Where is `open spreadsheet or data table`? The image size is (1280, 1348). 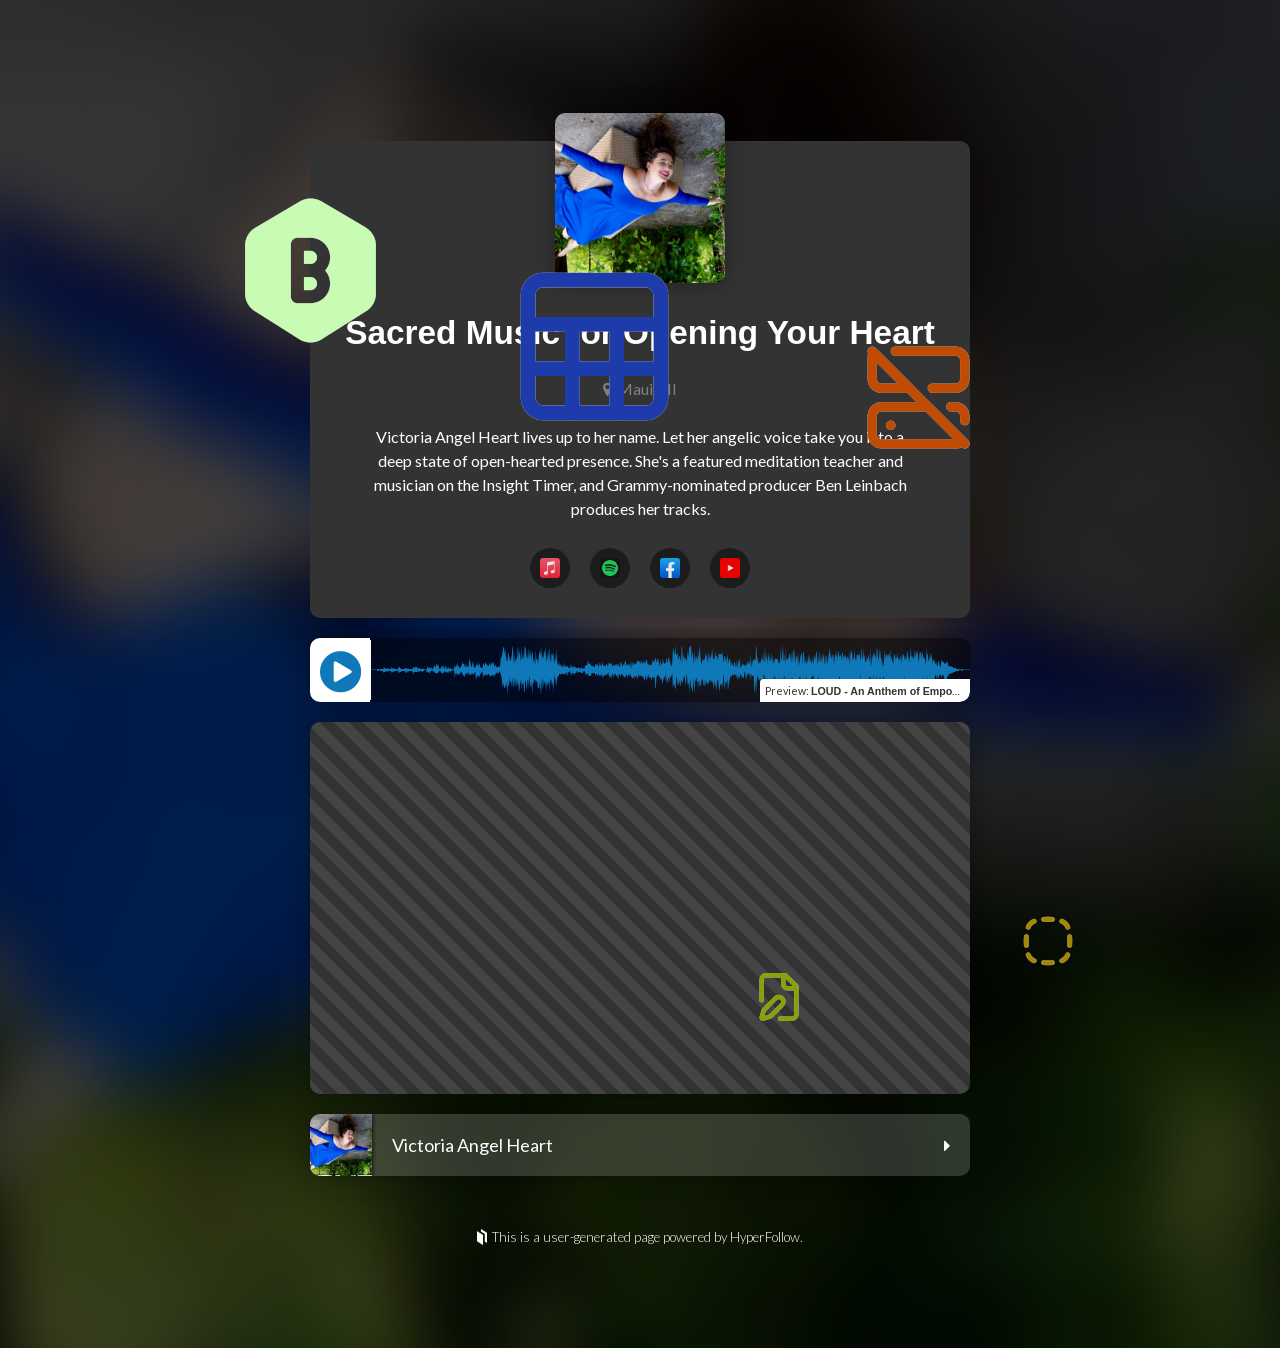 open spreadsheet or data table is located at coordinates (594, 346).